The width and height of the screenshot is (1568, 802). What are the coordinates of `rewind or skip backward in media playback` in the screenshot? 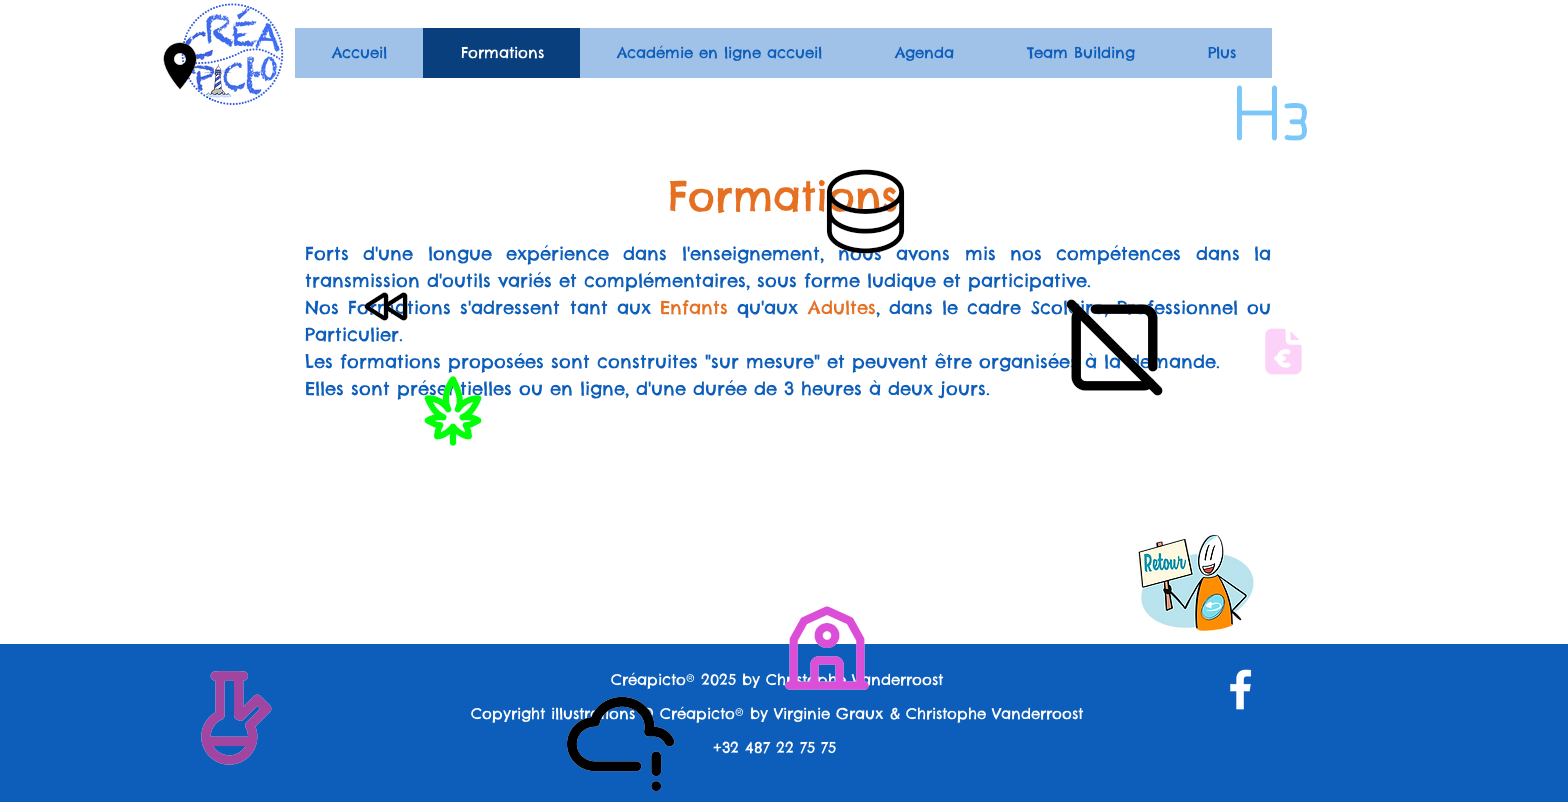 It's located at (387, 306).